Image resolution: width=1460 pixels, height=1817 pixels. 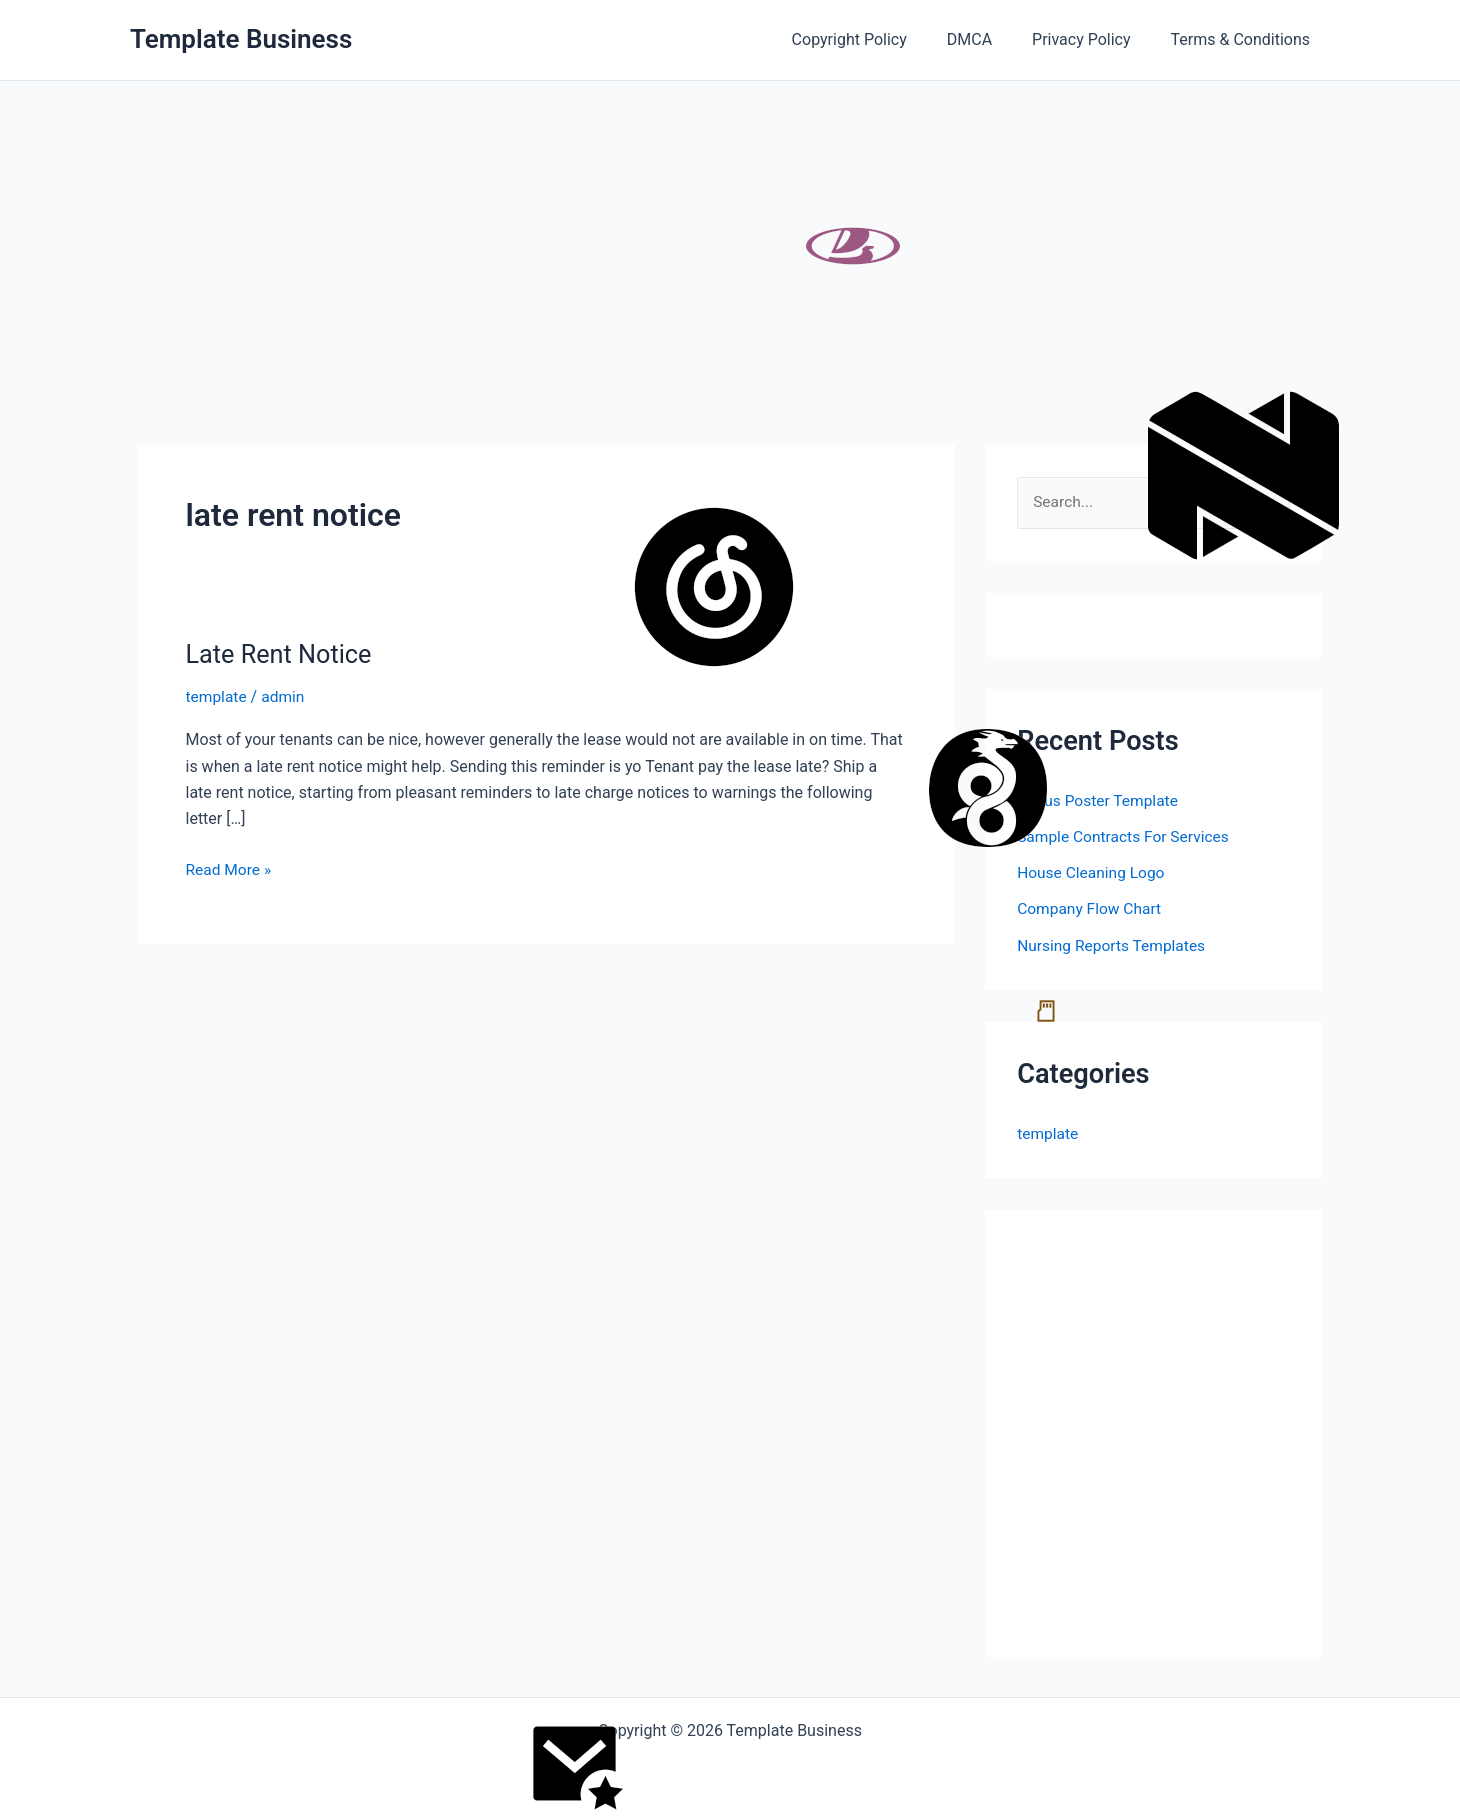 I want to click on open wireguard vpn settings, so click(x=988, y=788).